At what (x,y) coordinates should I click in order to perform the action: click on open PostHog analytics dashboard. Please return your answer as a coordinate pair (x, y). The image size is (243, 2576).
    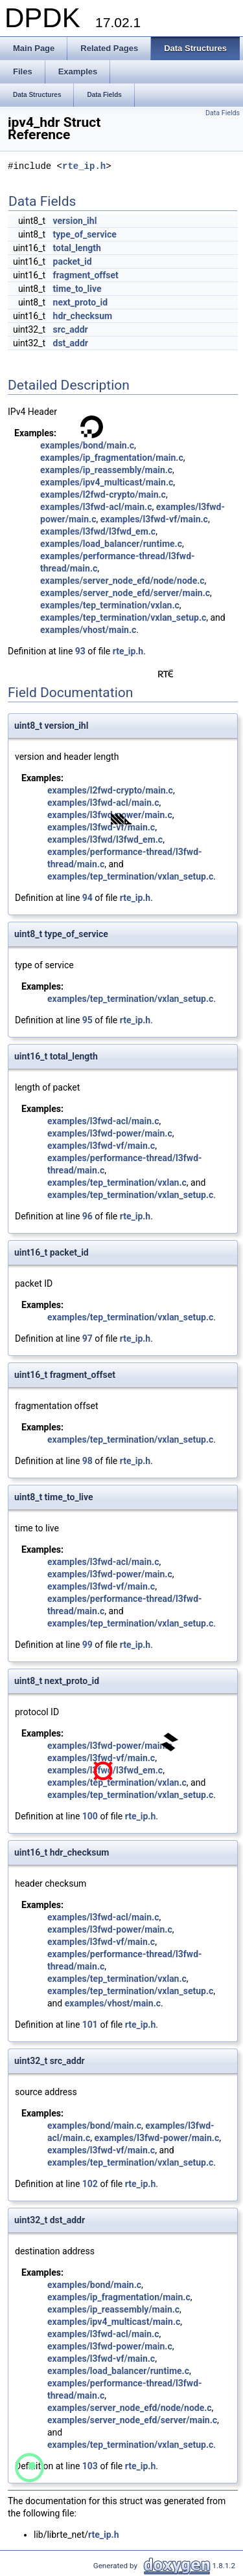
    Looking at the image, I should click on (121, 819).